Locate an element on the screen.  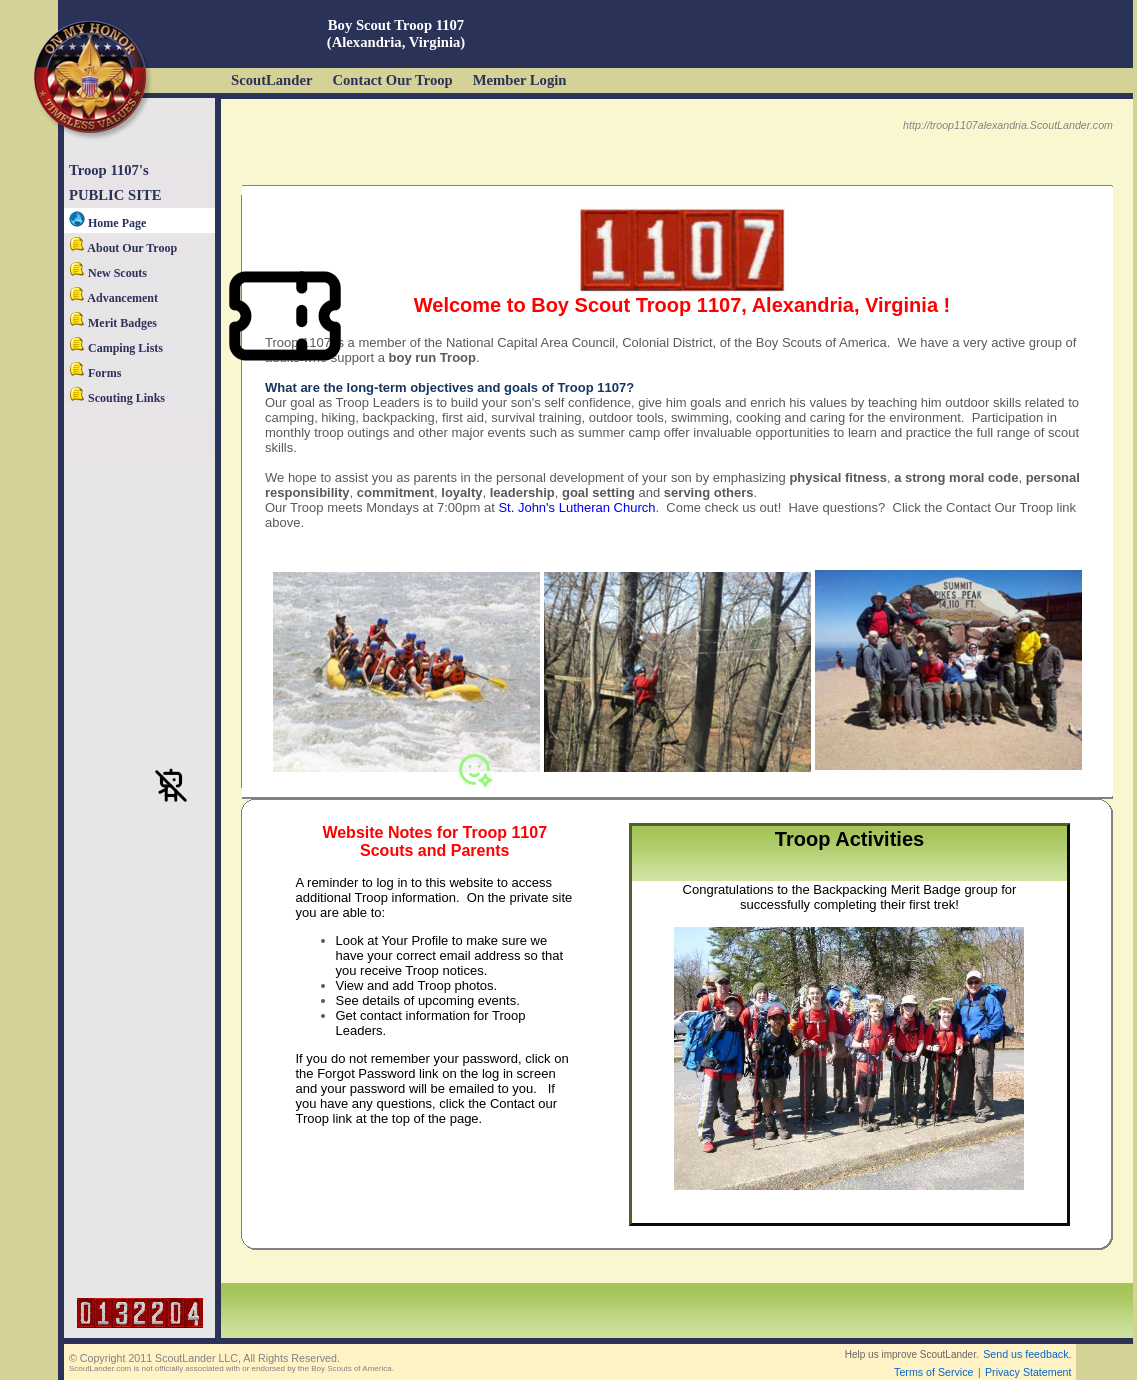
disable bot or automated features is located at coordinates (171, 786).